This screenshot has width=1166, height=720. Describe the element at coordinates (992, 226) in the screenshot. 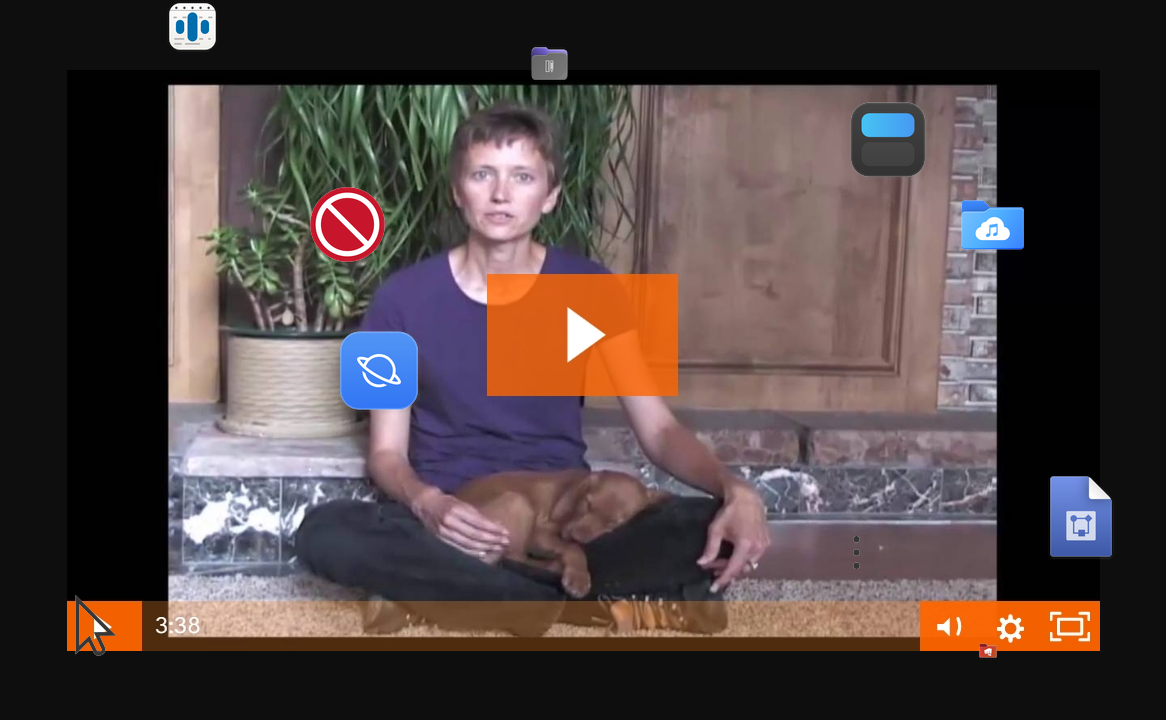

I see `open folder containing downloaded youtube audio files` at that location.